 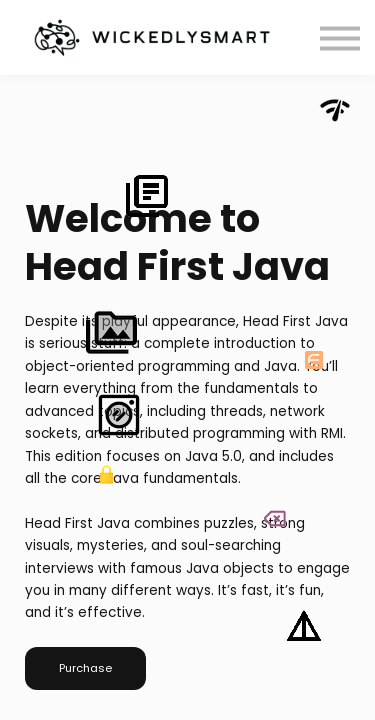 I want to click on lock or secure this item, so click(x=106, y=474).